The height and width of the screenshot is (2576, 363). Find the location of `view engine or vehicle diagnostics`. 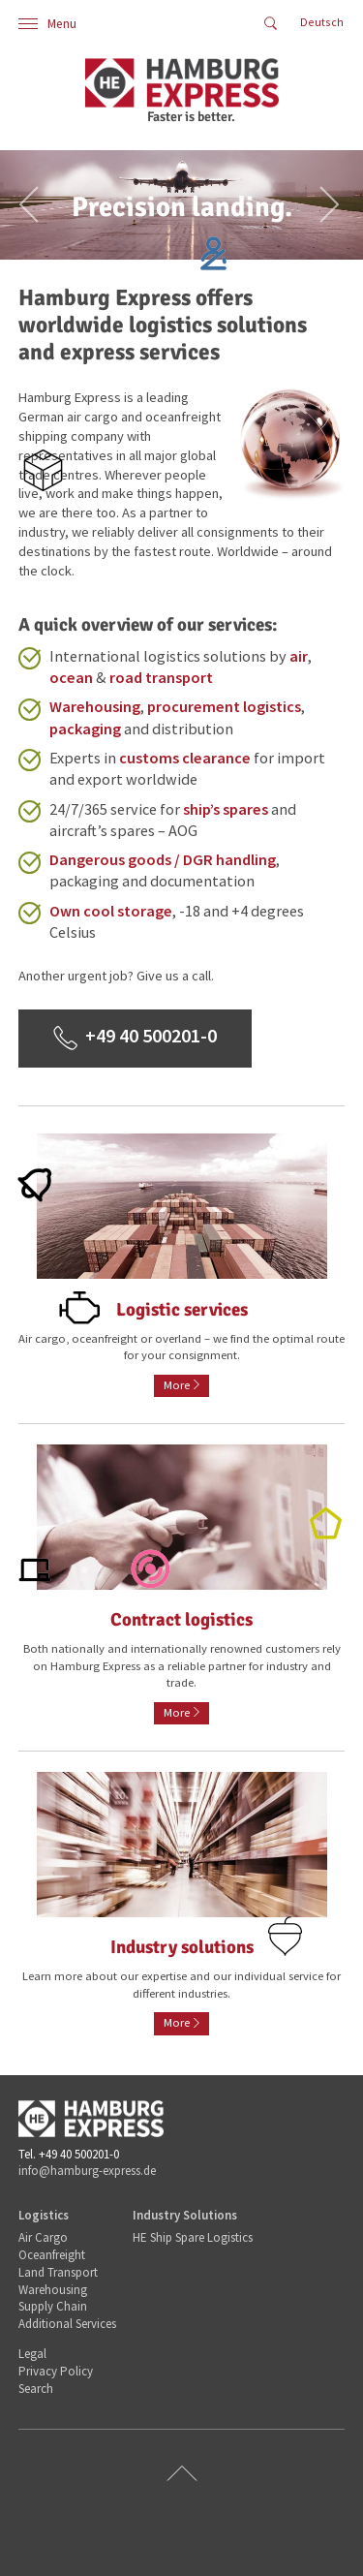

view engine or vehicle diagnostics is located at coordinates (78, 1308).